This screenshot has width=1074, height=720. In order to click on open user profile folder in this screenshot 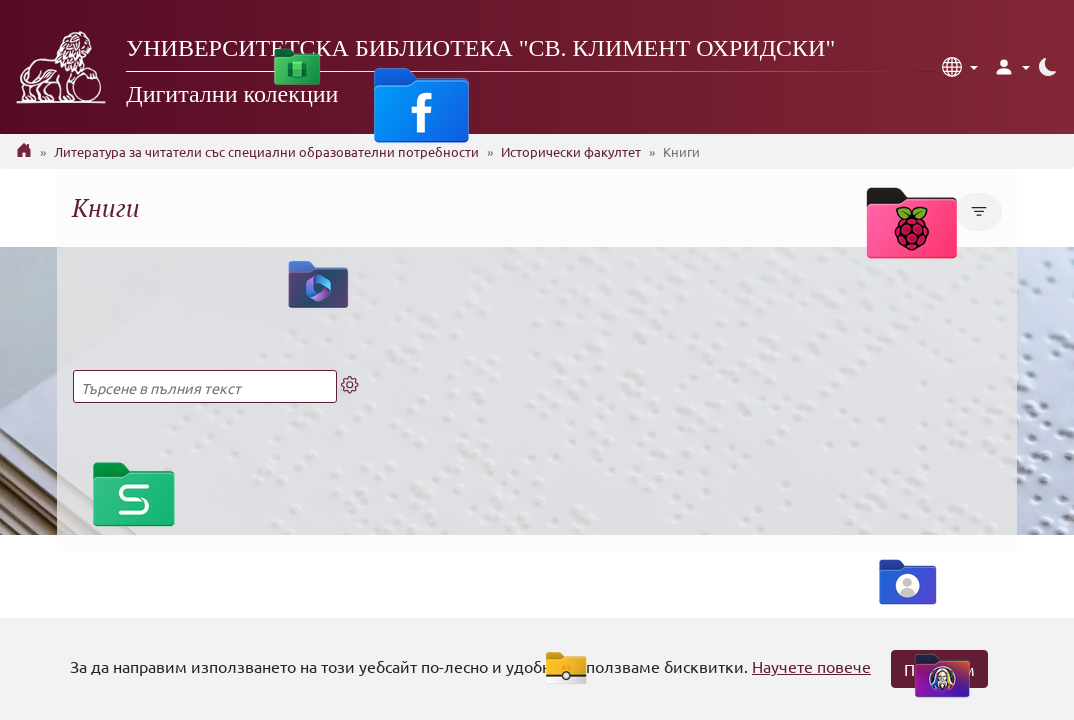, I will do `click(907, 583)`.